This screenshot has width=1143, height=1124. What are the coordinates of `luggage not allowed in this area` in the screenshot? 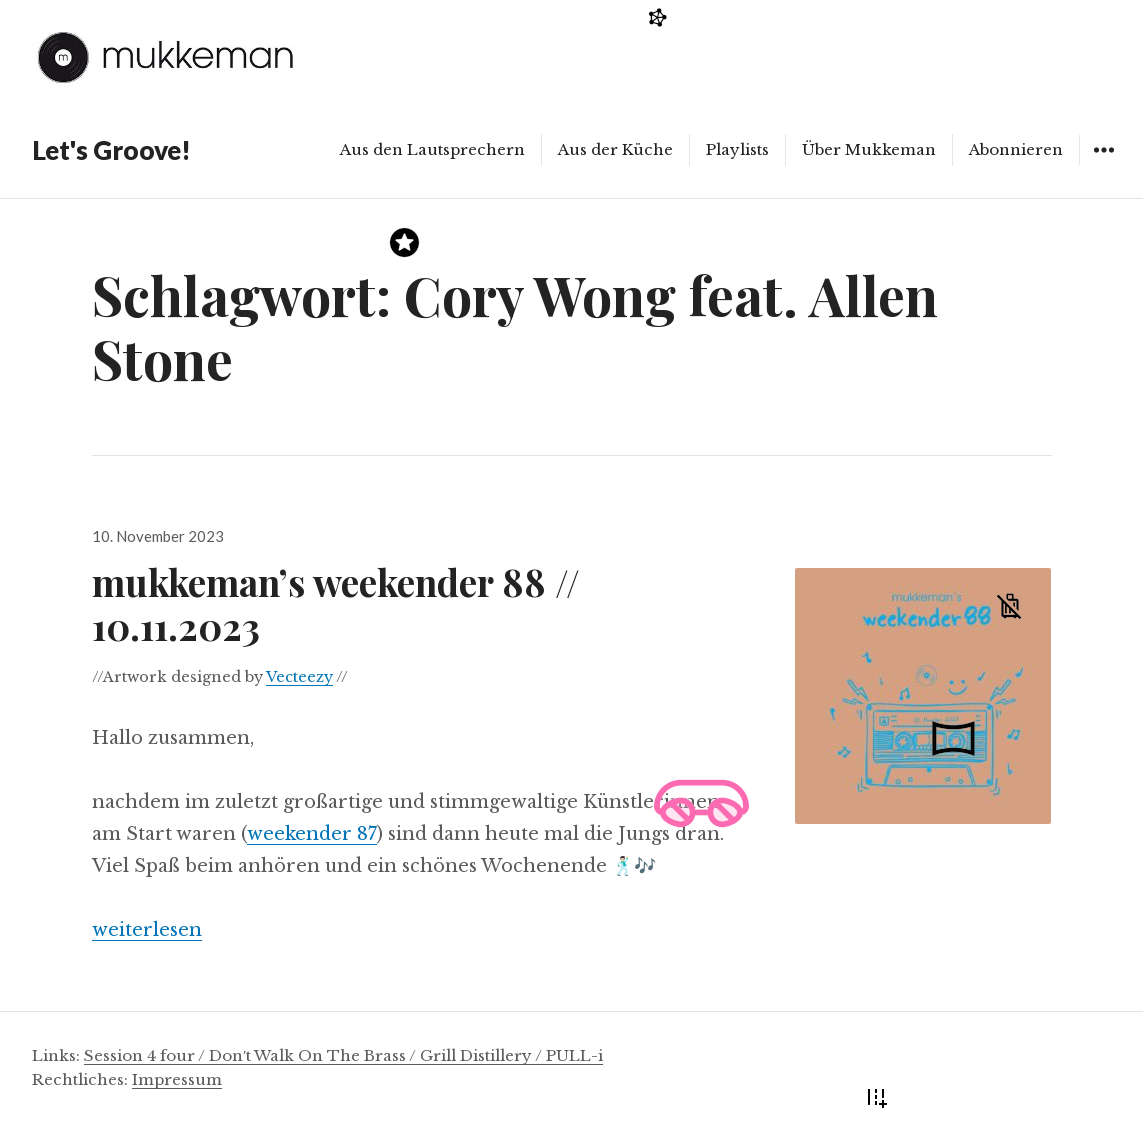 It's located at (1010, 606).